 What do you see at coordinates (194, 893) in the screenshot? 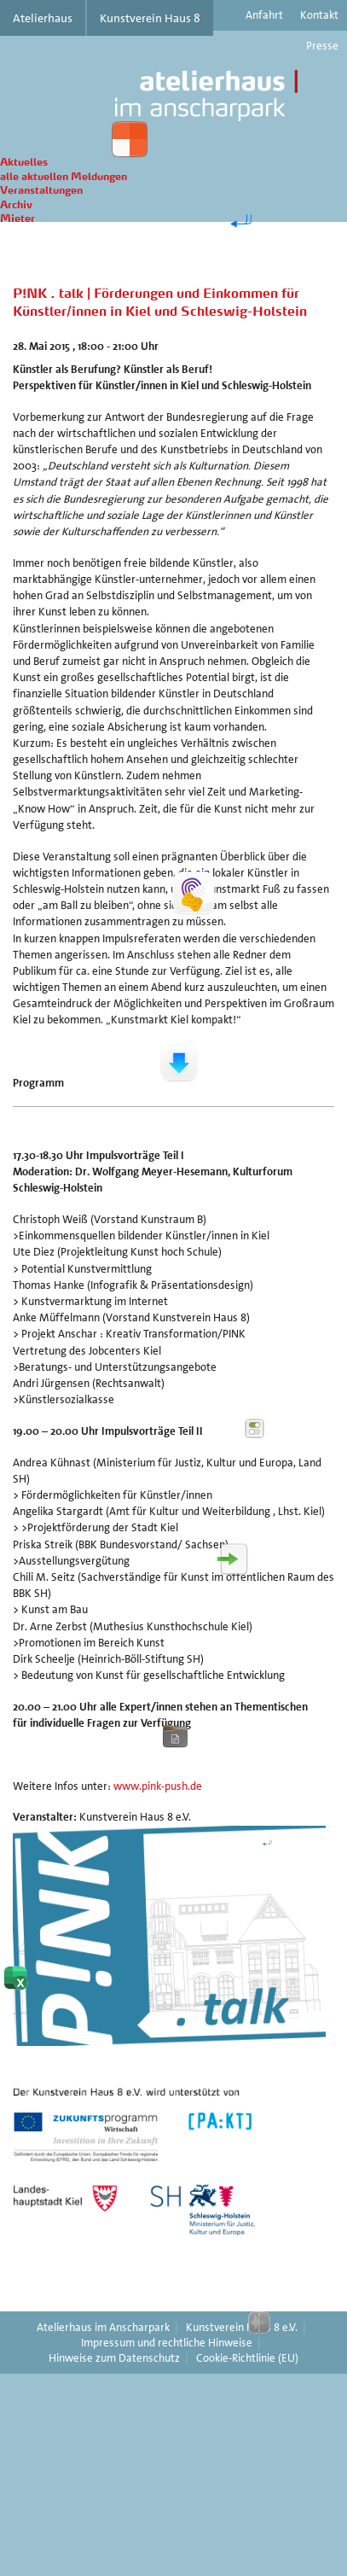
I see `open metadata cleaner app` at bounding box center [194, 893].